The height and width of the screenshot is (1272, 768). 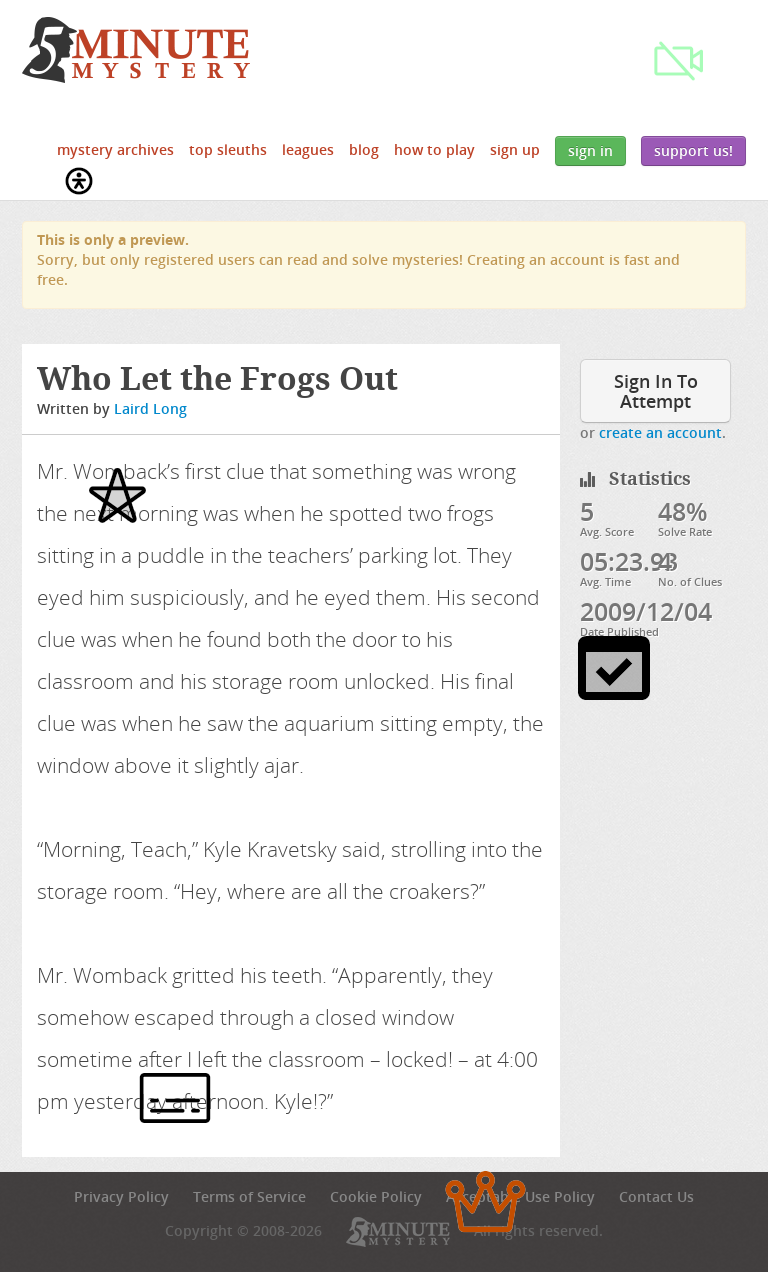 I want to click on turn off camera or disable video, so click(x=677, y=61).